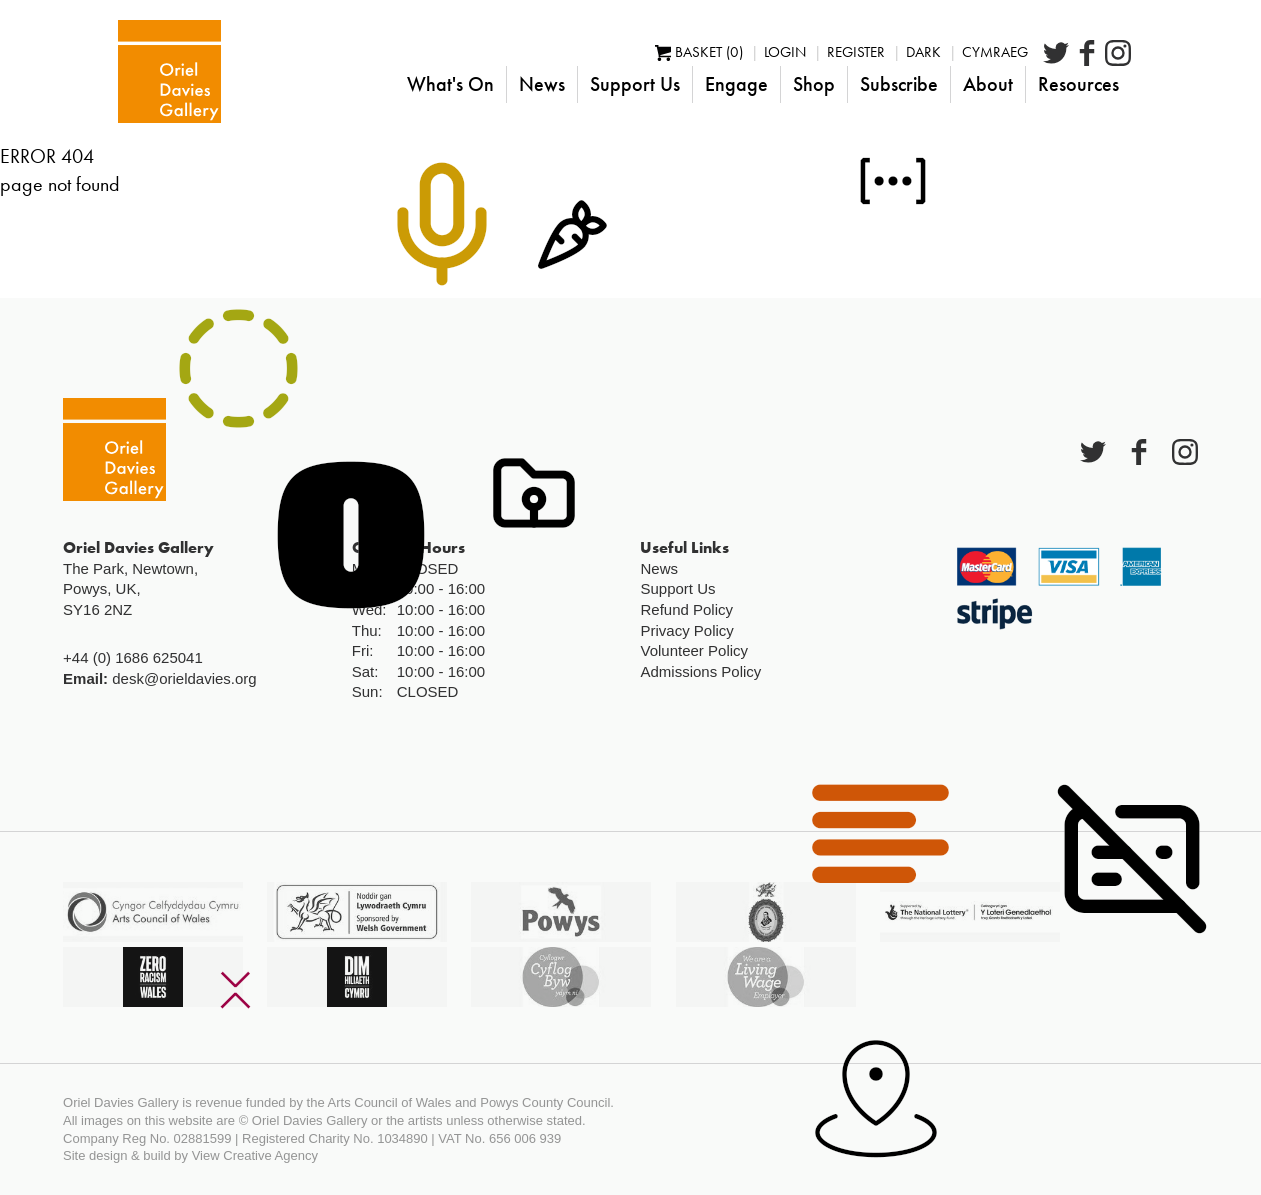 Image resolution: width=1261 pixels, height=1195 pixels. What do you see at coordinates (893, 181) in the screenshot?
I see `wrap selected code with a snippet or block` at bounding box center [893, 181].